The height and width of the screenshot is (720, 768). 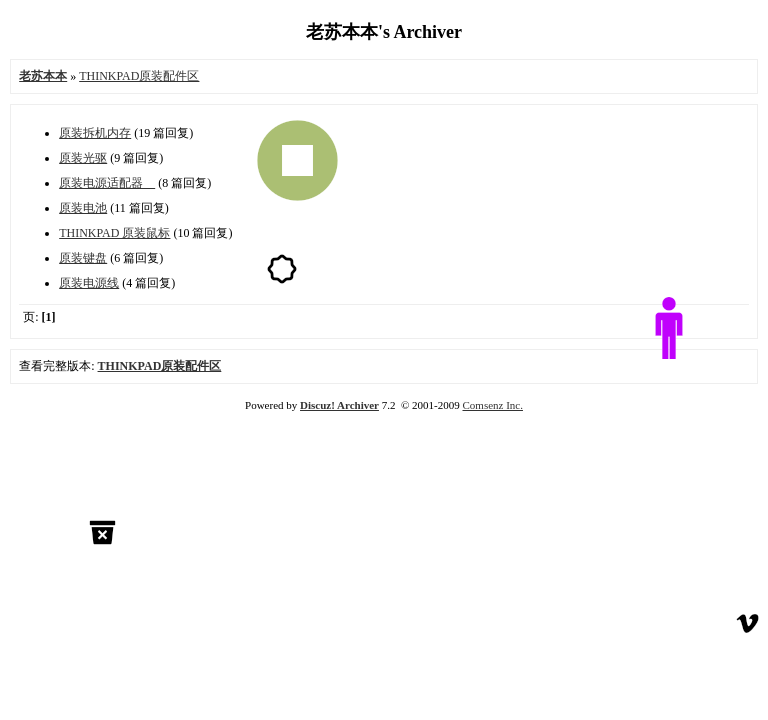 What do you see at coordinates (102, 532) in the screenshot?
I see `delete selected item` at bounding box center [102, 532].